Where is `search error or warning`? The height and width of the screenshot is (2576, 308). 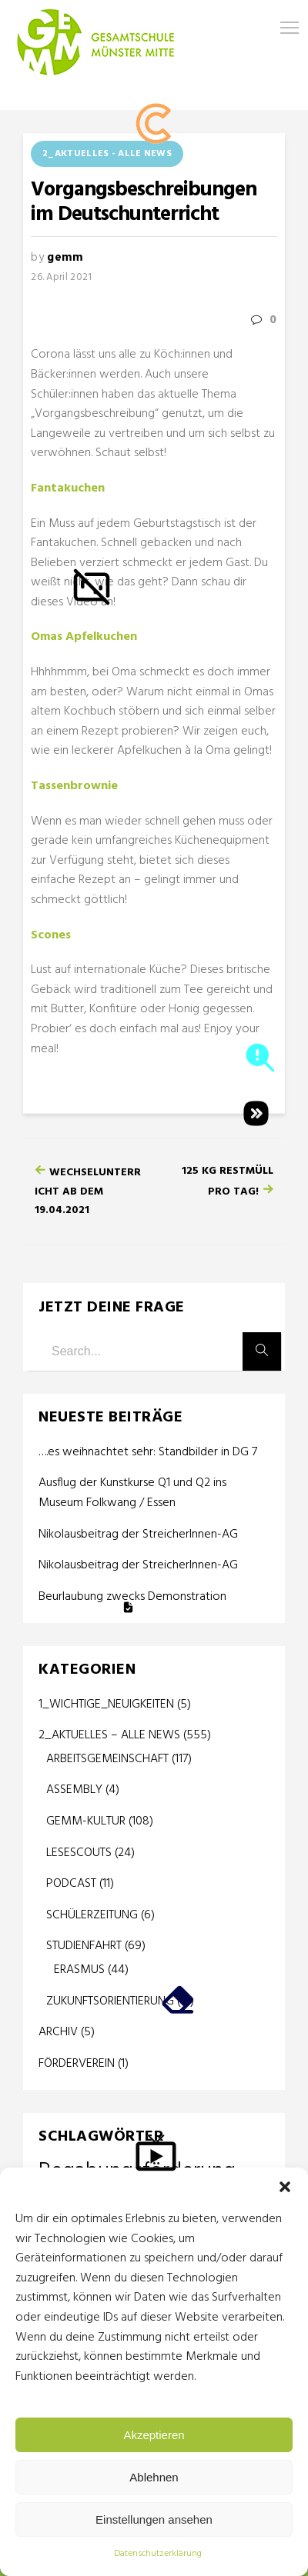
search error or warning is located at coordinates (260, 1058).